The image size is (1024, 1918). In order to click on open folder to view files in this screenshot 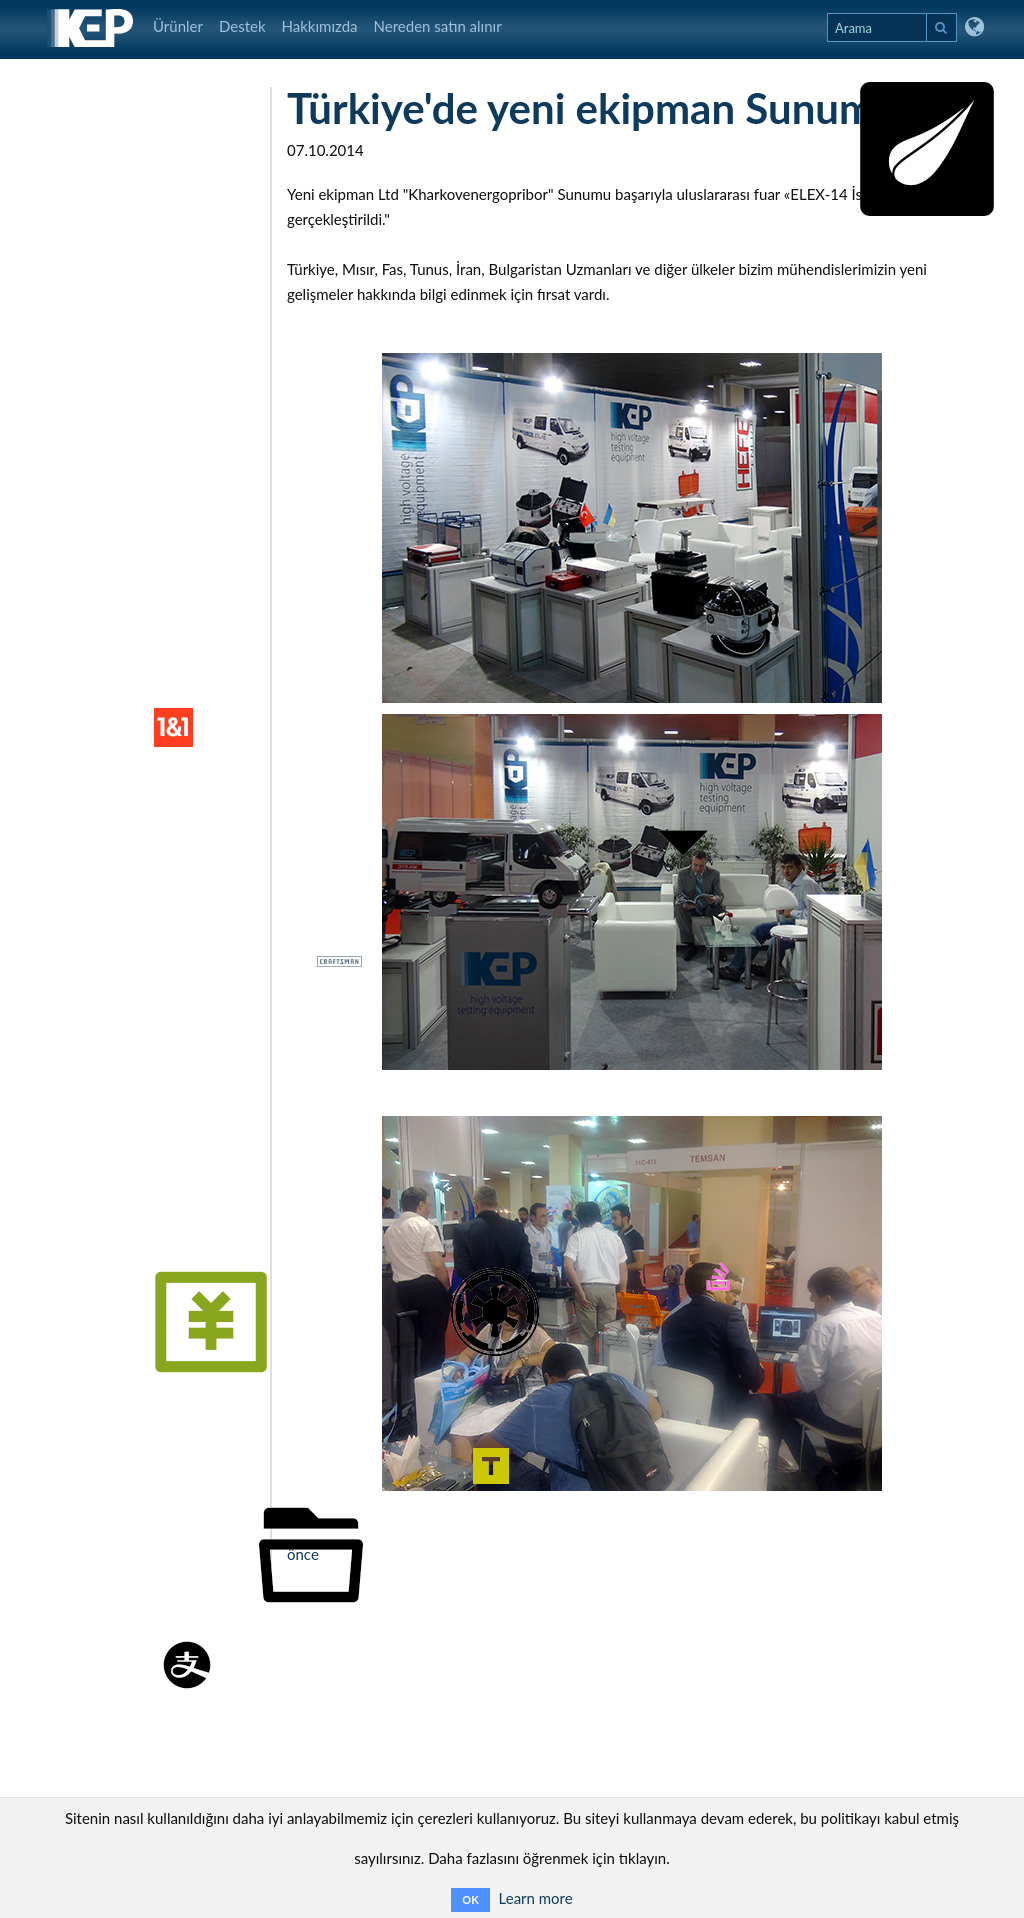, I will do `click(311, 1555)`.